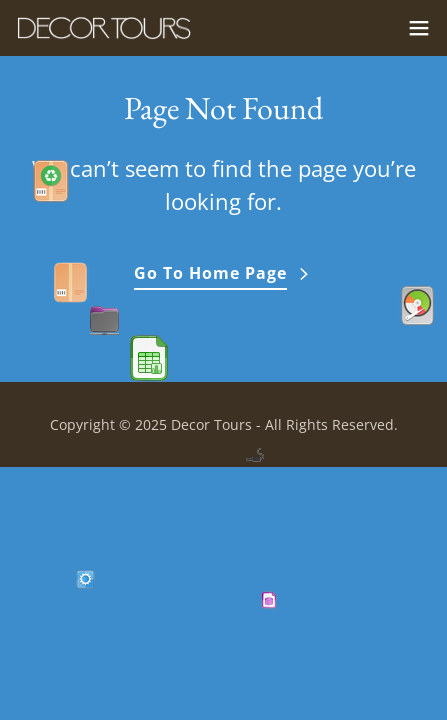  I want to click on libreoffice base database file, so click(269, 600).